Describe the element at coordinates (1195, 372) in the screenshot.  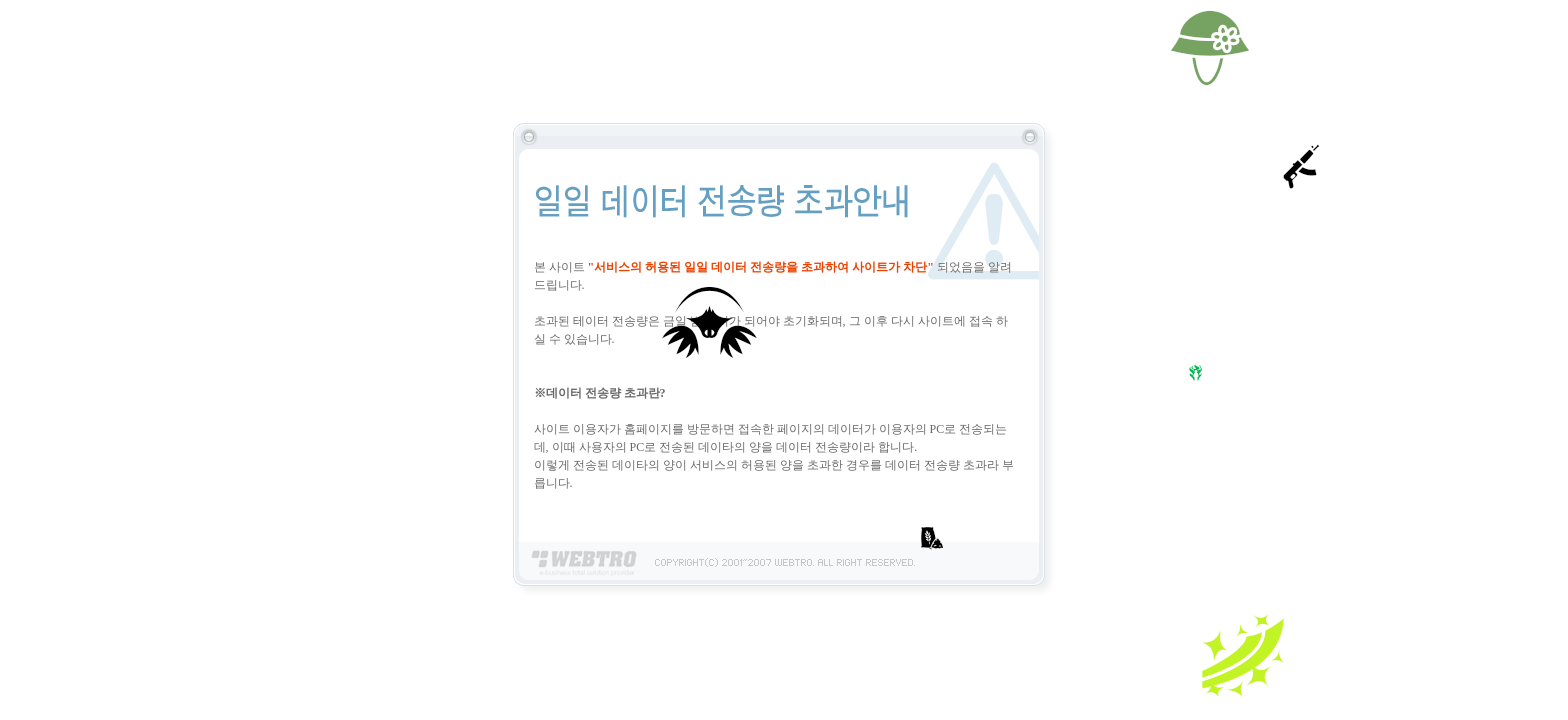
I see `indicates a hot streak or trending status` at that location.